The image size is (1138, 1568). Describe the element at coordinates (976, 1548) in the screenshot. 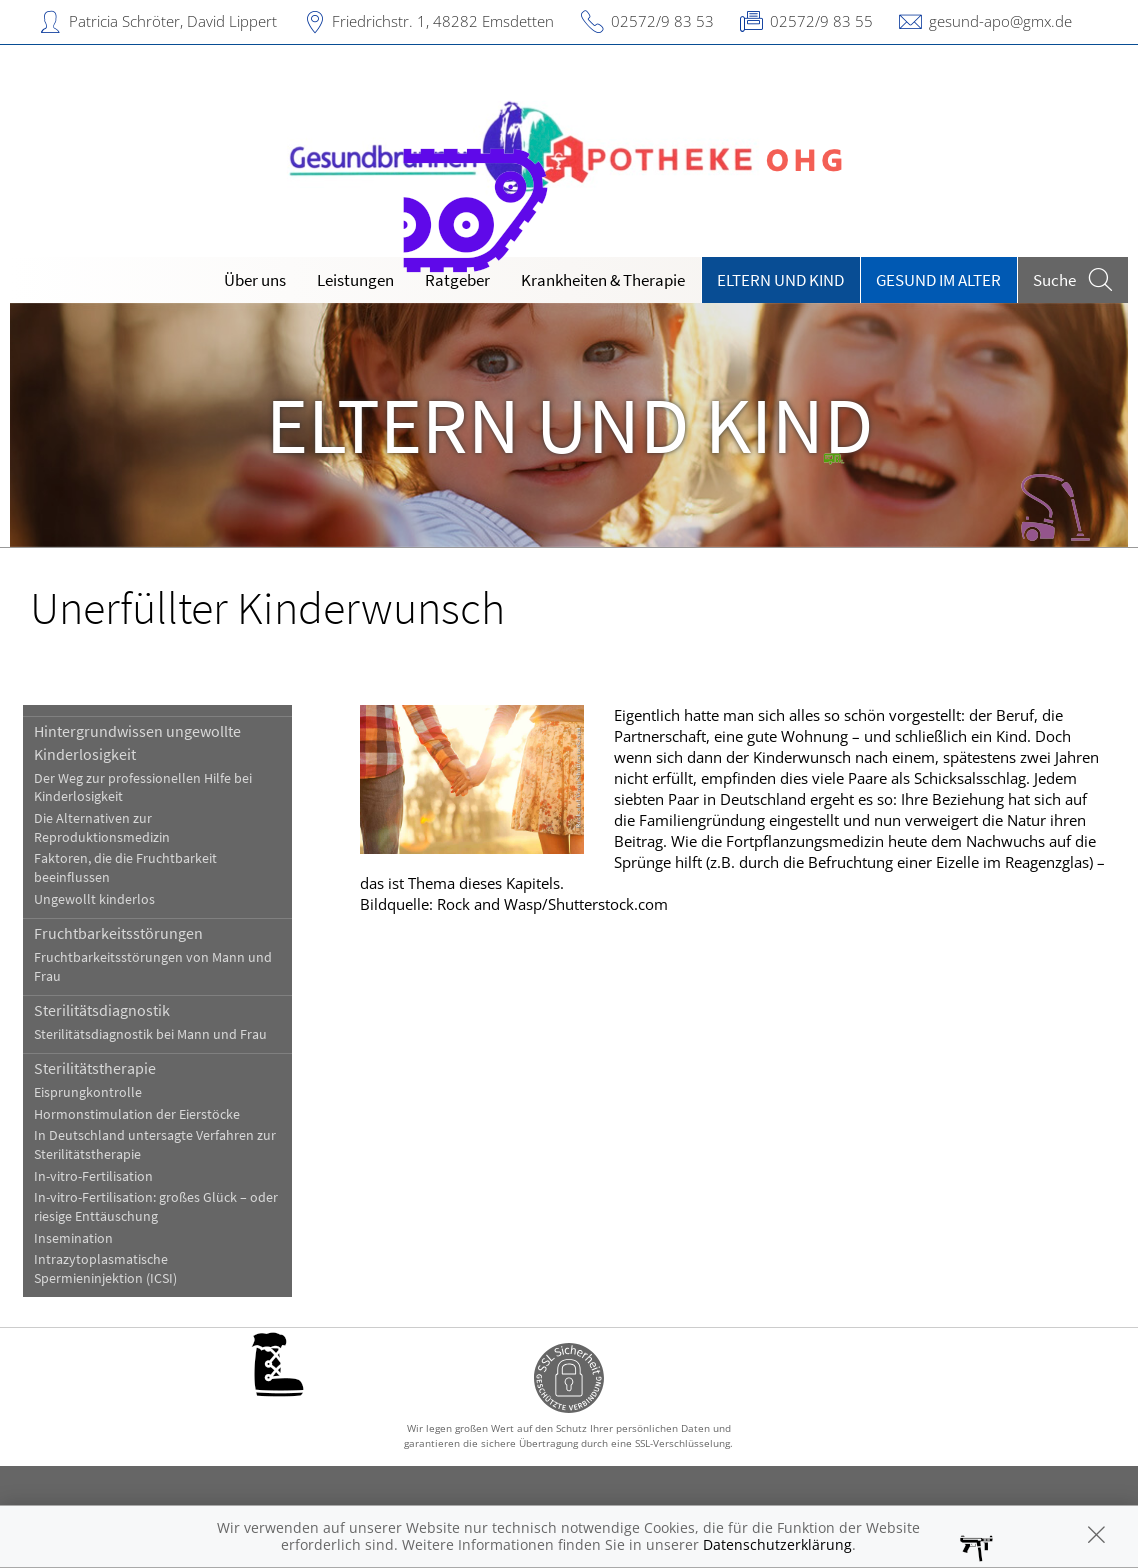

I see `select submachine gun weapon in game inventory` at that location.